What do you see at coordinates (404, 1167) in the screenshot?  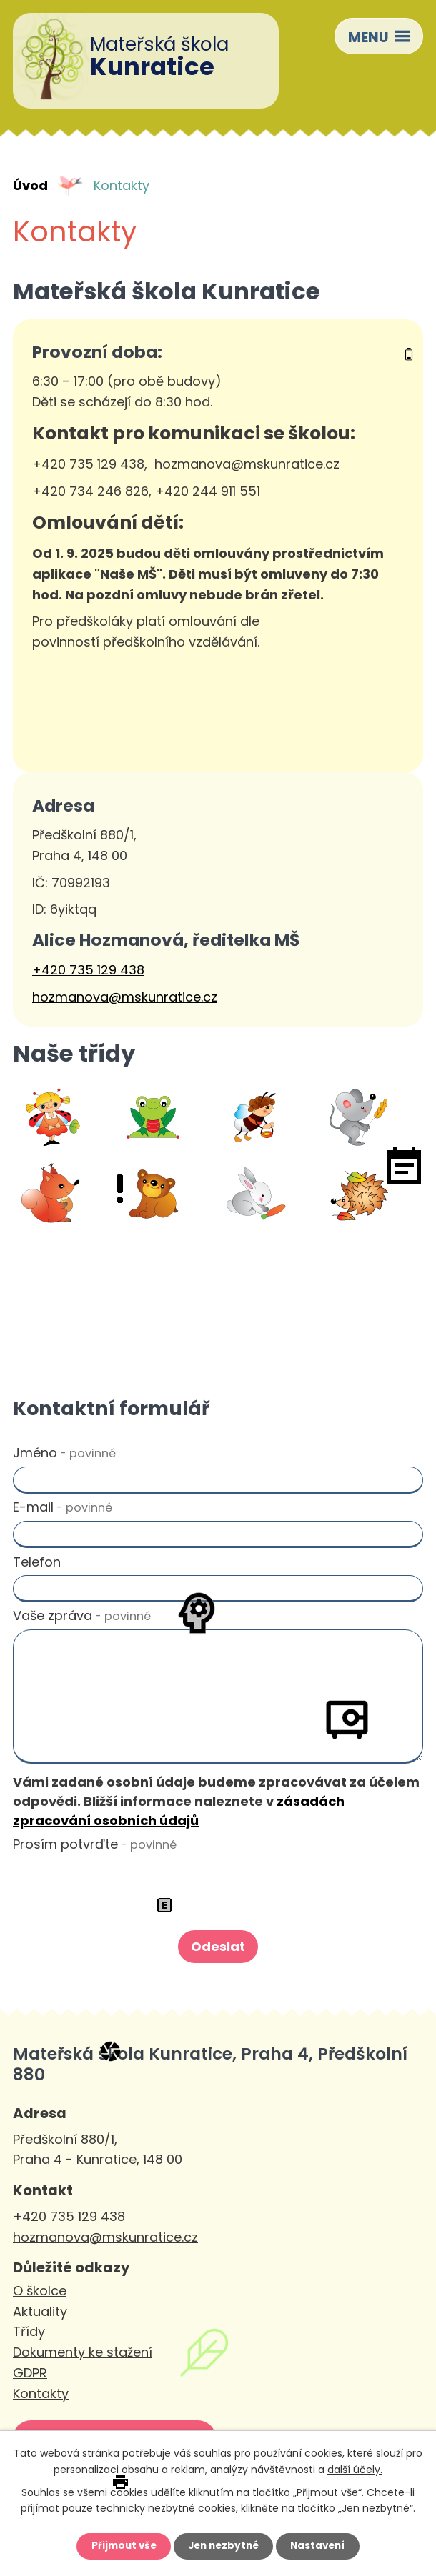 I see `view event details or notes` at bounding box center [404, 1167].